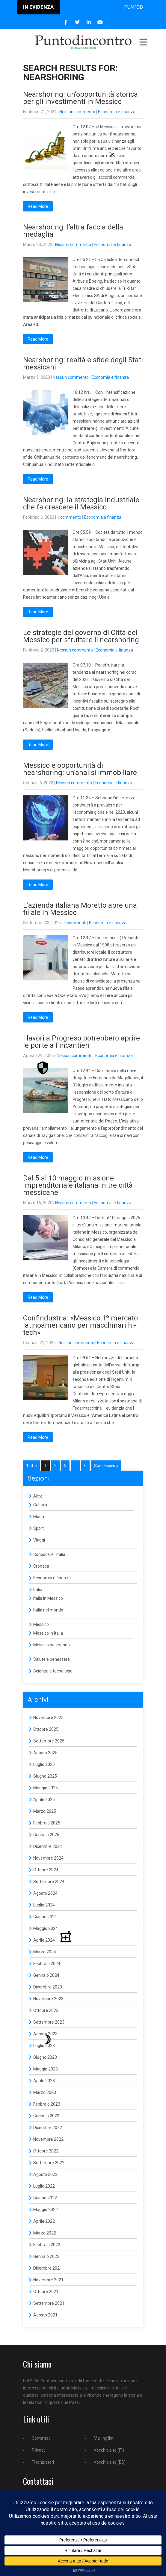  What do you see at coordinates (111, 154) in the screenshot?
I see `access your starred or favorite folders` at bounding box center [111, 154].